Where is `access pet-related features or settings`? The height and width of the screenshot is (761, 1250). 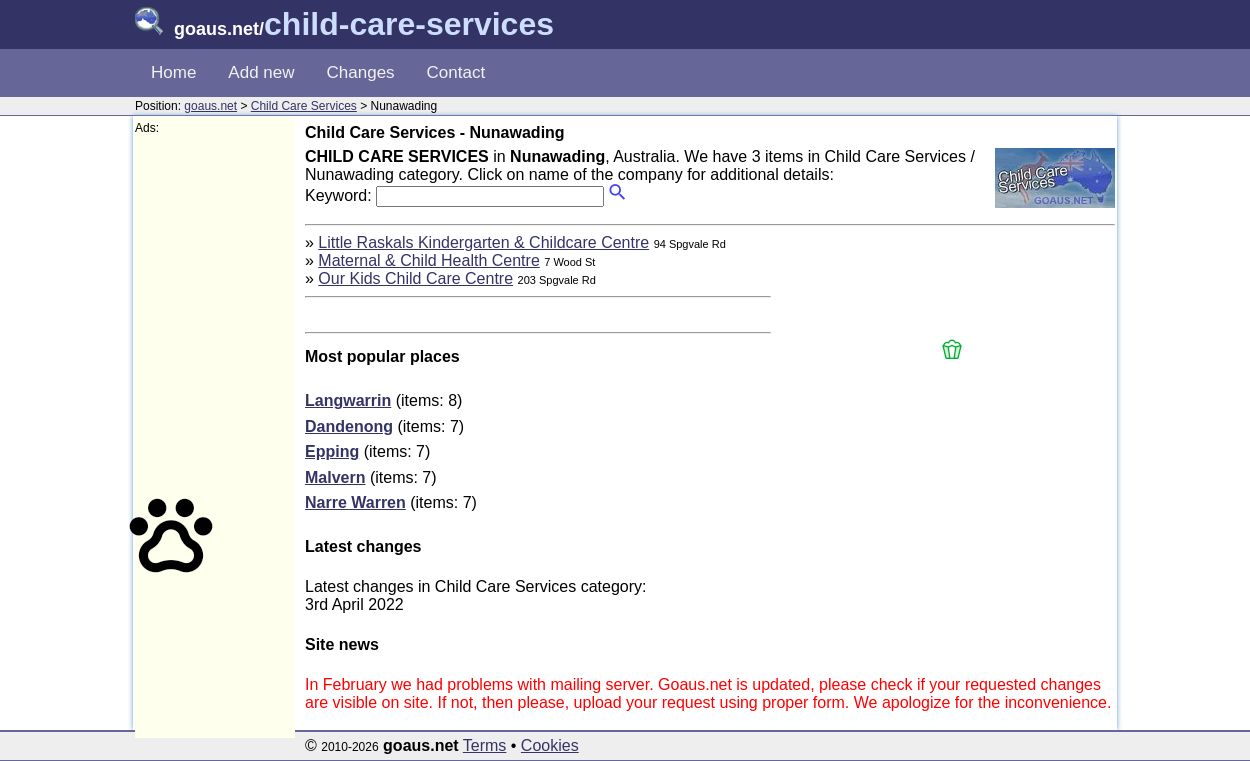 access pet-related features or settings is located at coordinates (171, 534).